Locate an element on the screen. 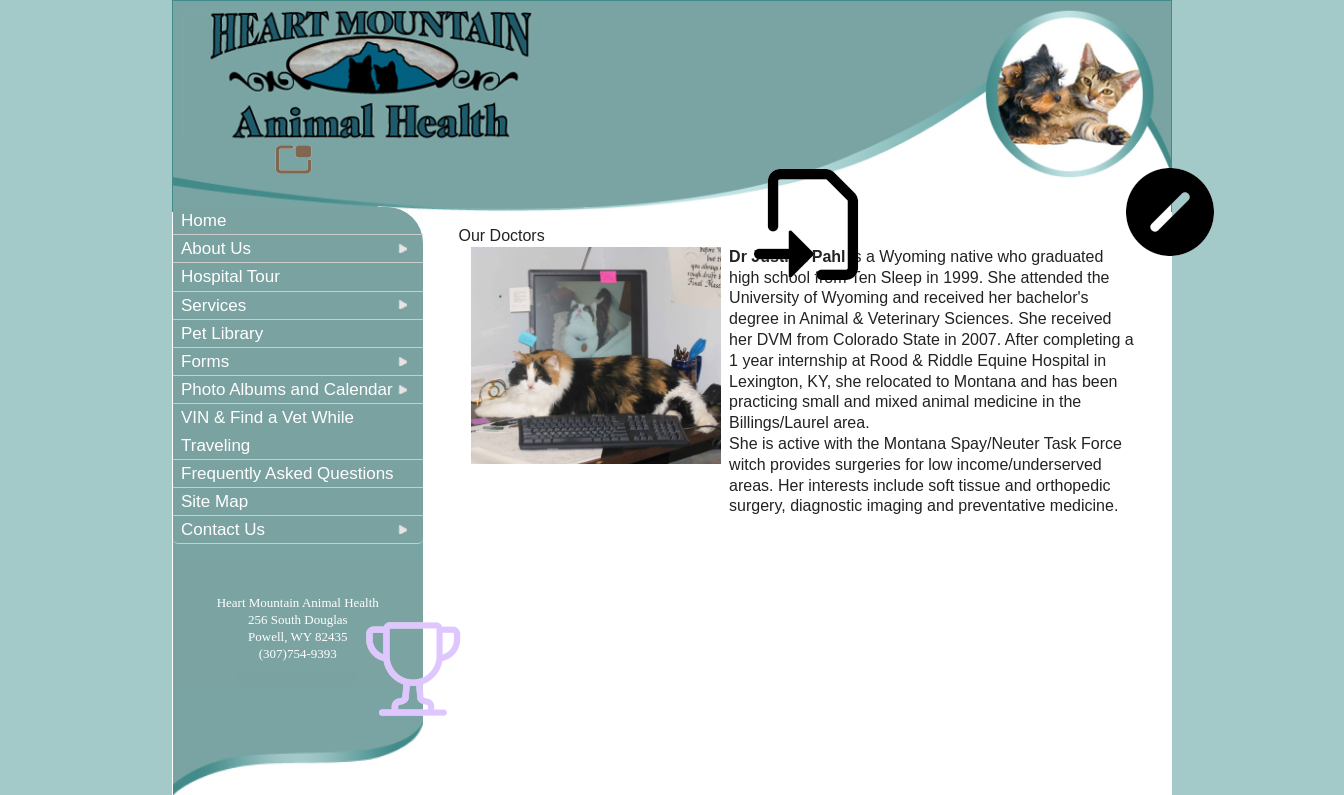 This screenshot has width=1344, height=795. indicates a file has been moved to another location is located at coordinates (809, 224).